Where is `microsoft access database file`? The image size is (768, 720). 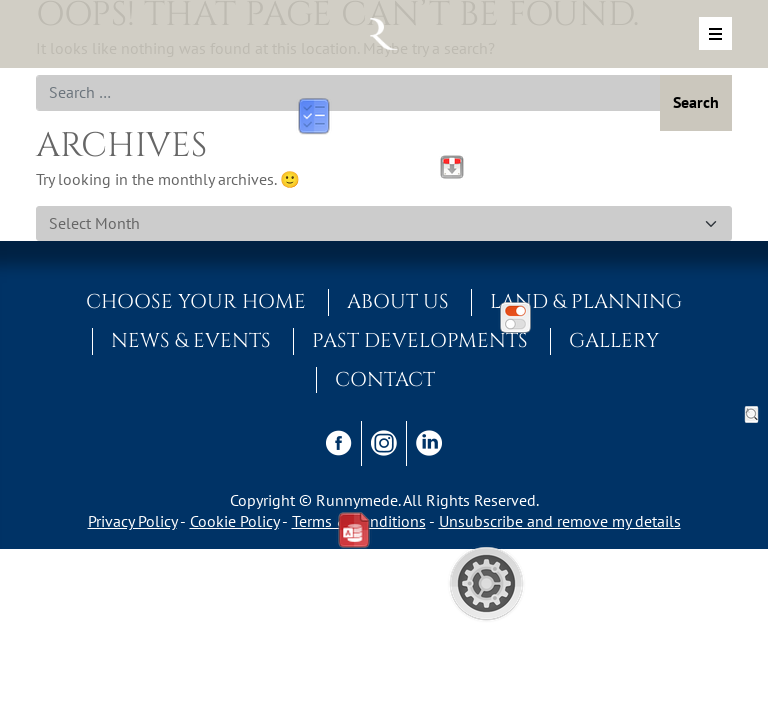
microsoft access database file is located at coordinates (354, 530).